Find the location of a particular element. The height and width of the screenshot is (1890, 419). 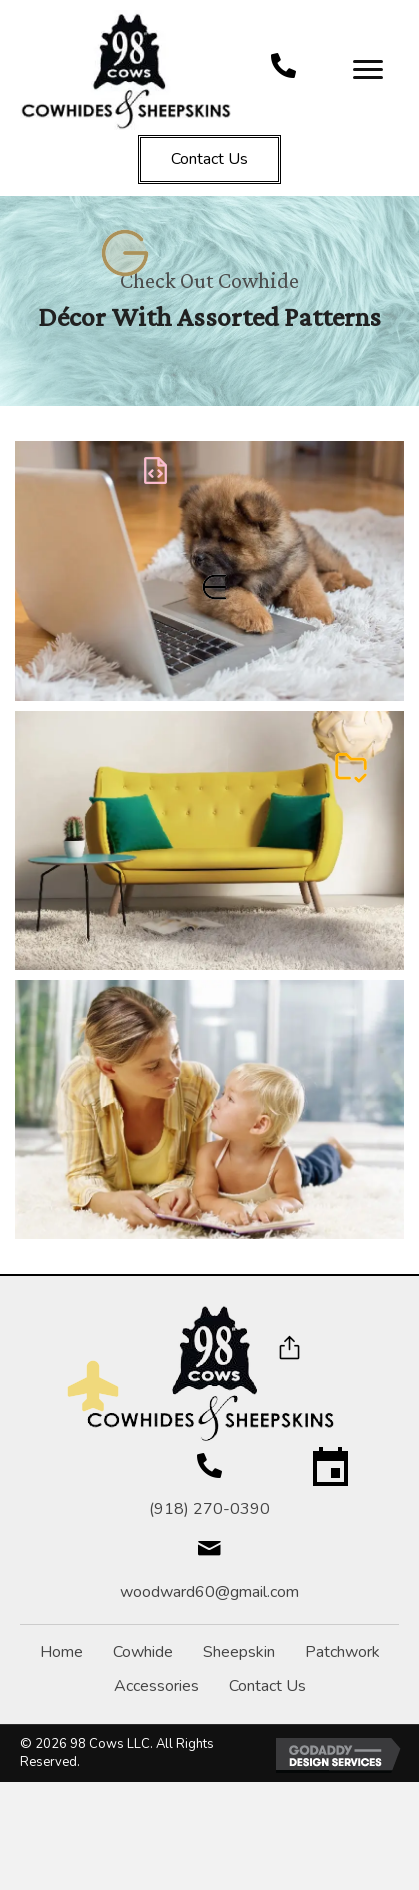

folder successfully verified or validated is located at coordinates (351, 767).